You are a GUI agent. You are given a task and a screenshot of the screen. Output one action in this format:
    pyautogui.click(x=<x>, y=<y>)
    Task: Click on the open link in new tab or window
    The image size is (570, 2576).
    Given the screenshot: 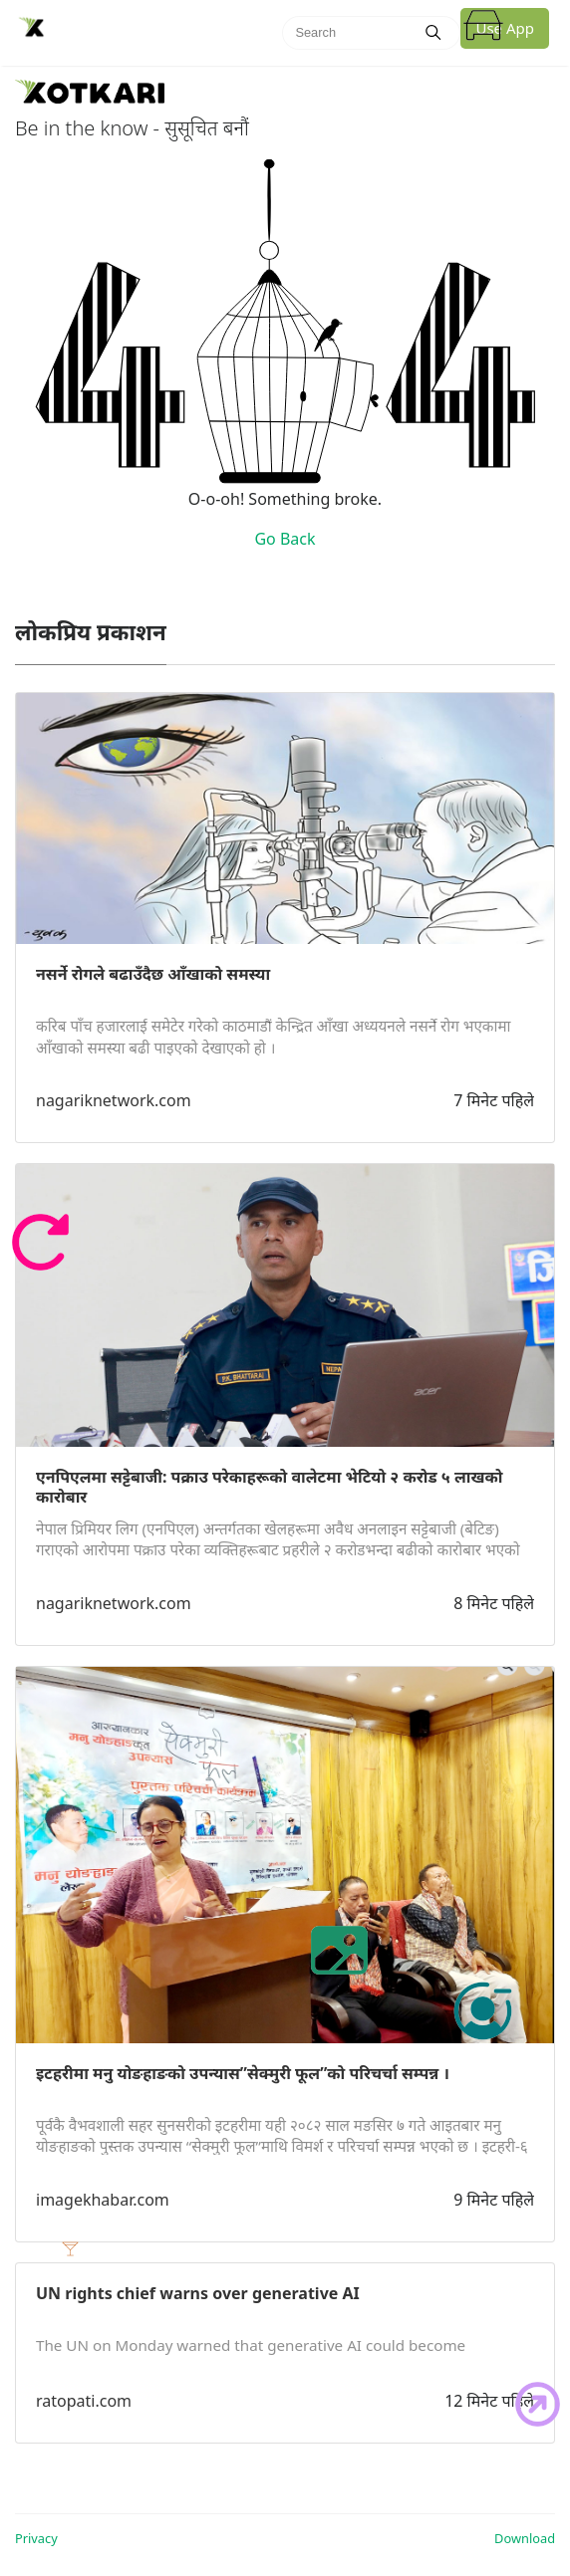 What is the action you would take?
    pyautogui.click(x=537, y=2404)
    